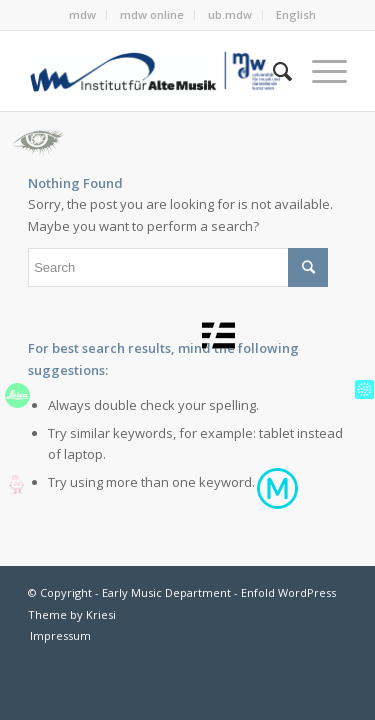 The height and width of the screenshot is (720, 375). What do you see at coordinates (38, 142) in the screenshot?
I see `apache cassandra database logo` at bounding box center [38, 142].